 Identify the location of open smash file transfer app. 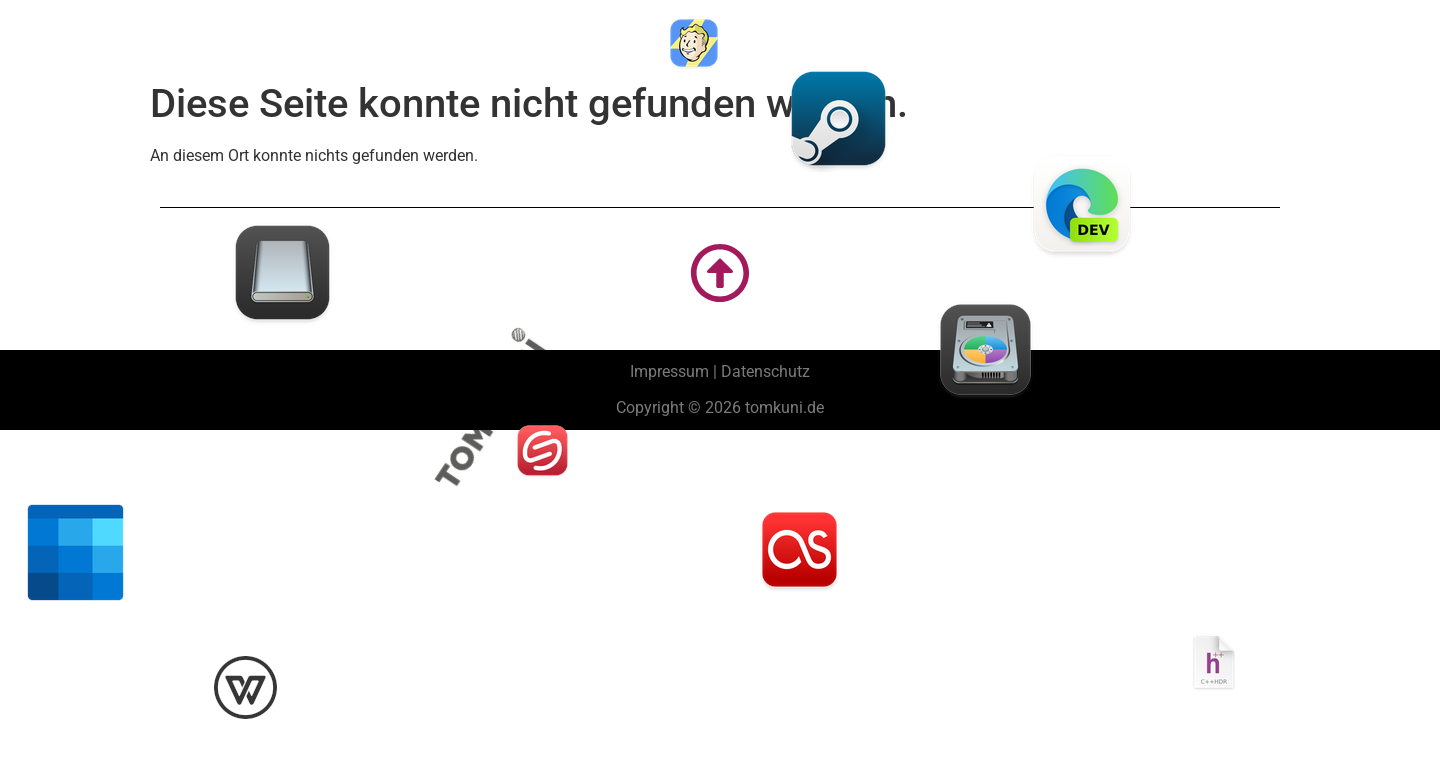
(542, 450).